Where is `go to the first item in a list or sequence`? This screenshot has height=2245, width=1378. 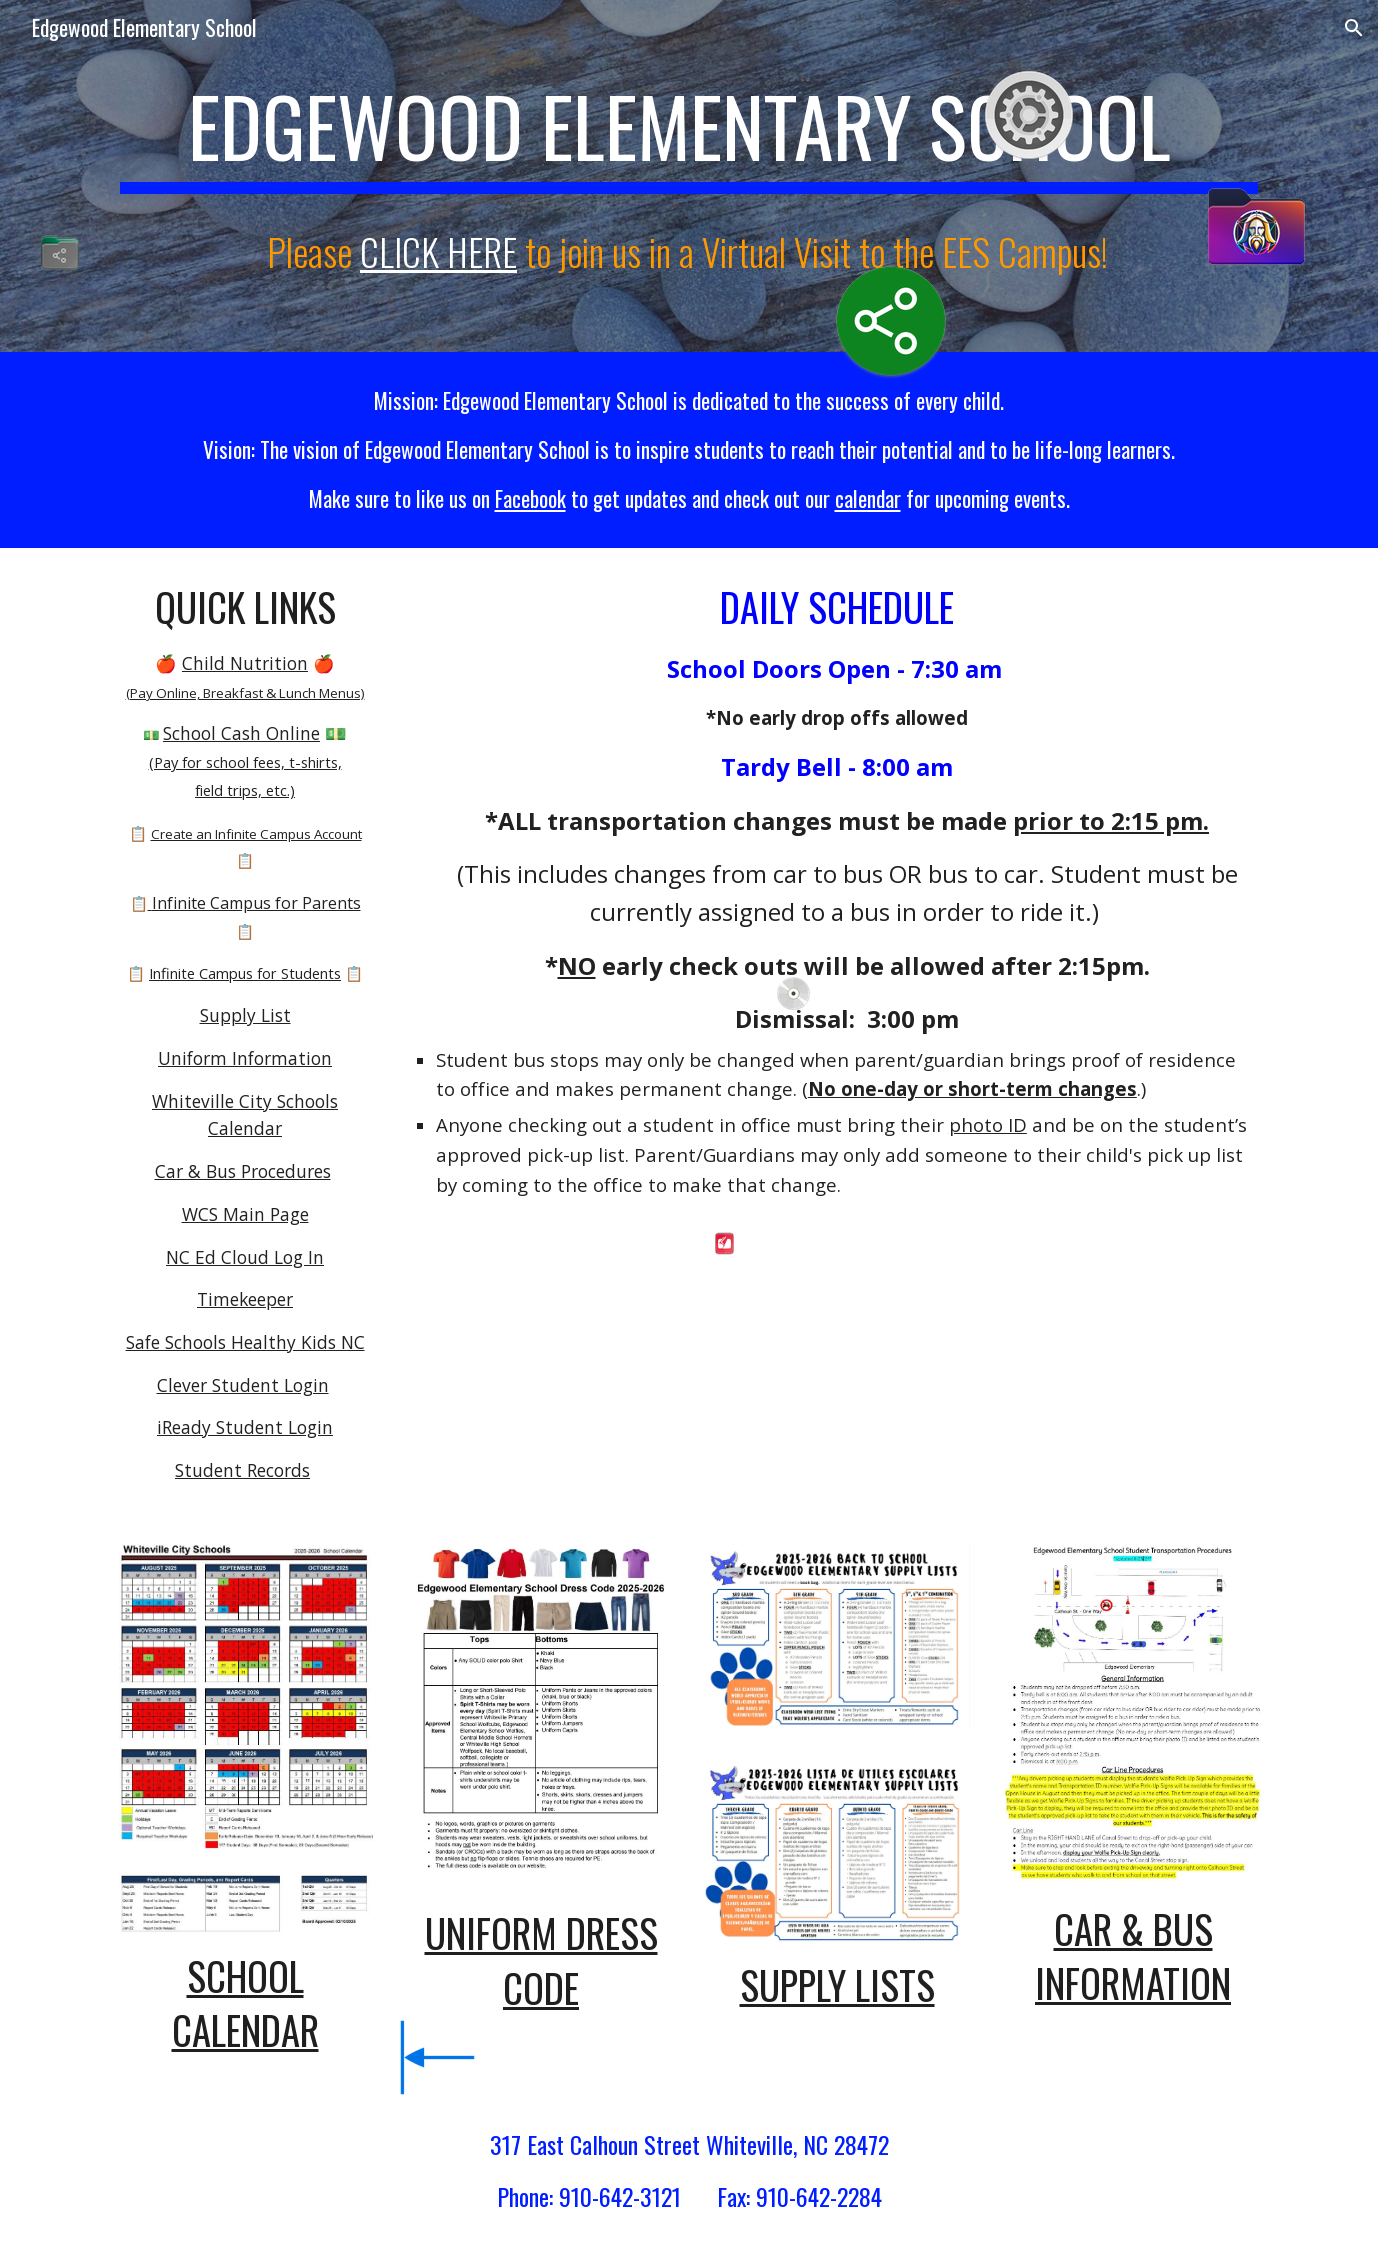 go to the first item in a list or sequence is located at coordinates (437, 2057).